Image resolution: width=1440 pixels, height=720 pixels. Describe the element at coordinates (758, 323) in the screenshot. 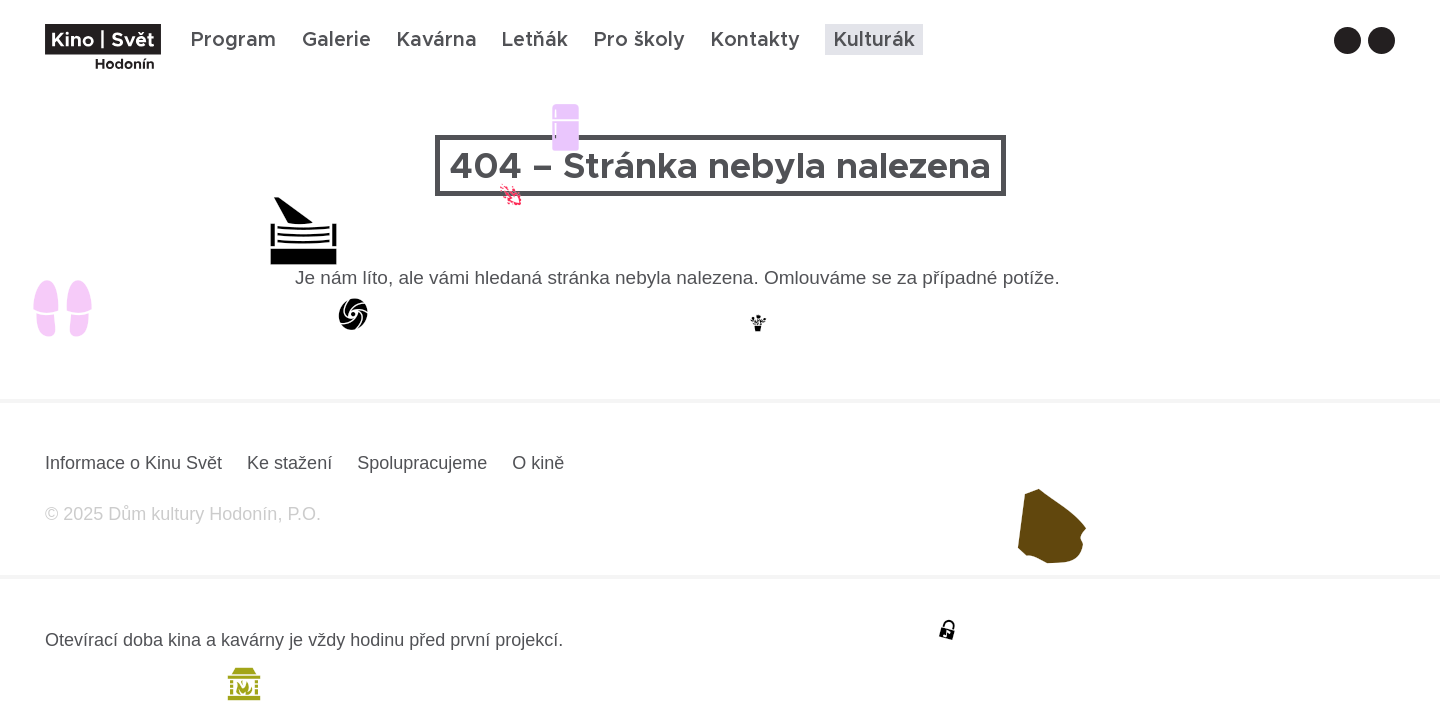

I see `access gardening or plant care features` at that location.